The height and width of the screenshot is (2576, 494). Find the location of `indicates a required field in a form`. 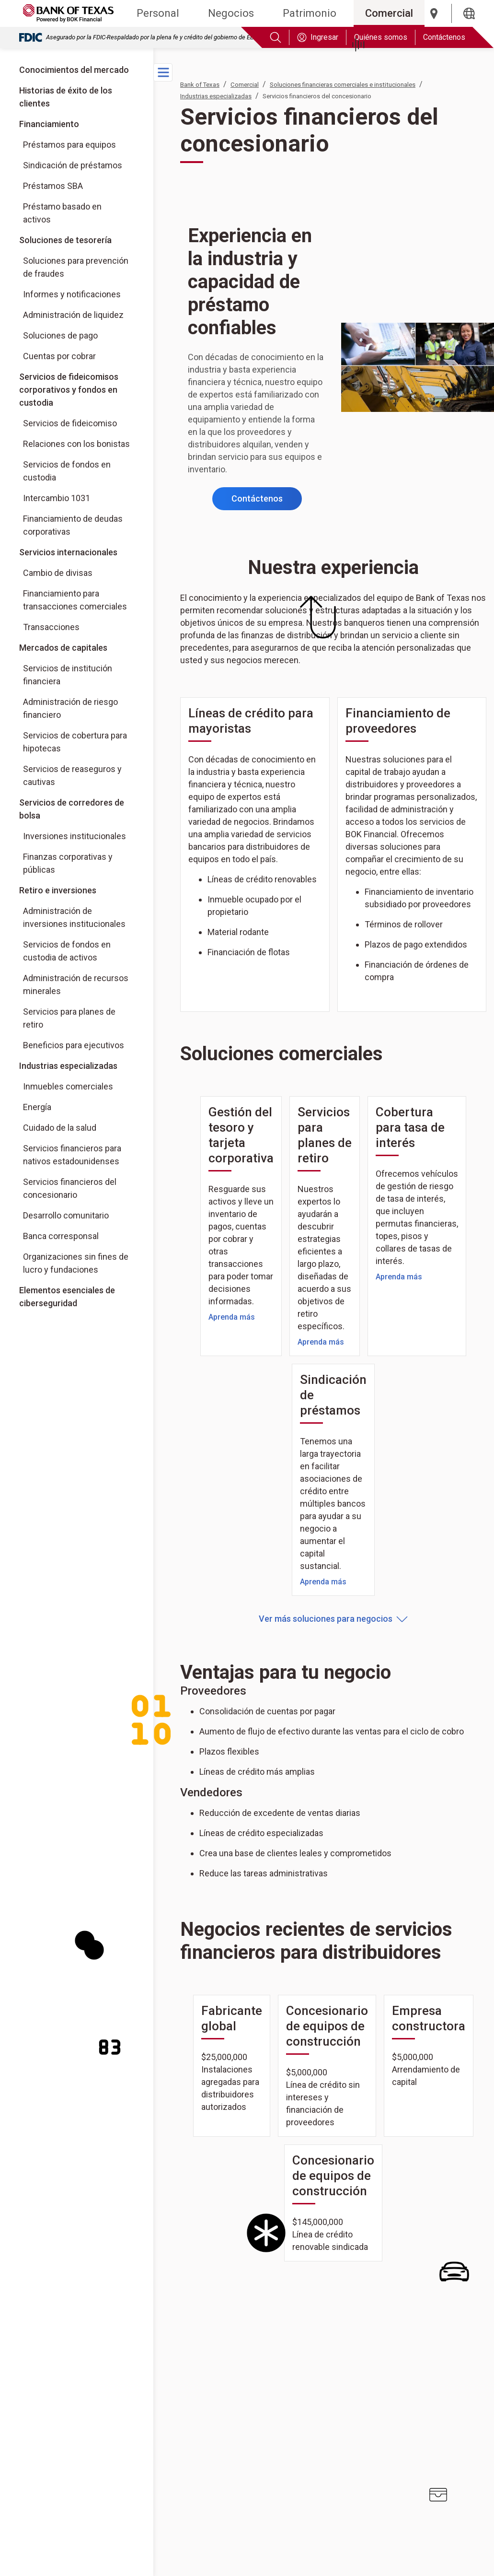

indicates a required field in a form is located at coordinates (266, 2233).